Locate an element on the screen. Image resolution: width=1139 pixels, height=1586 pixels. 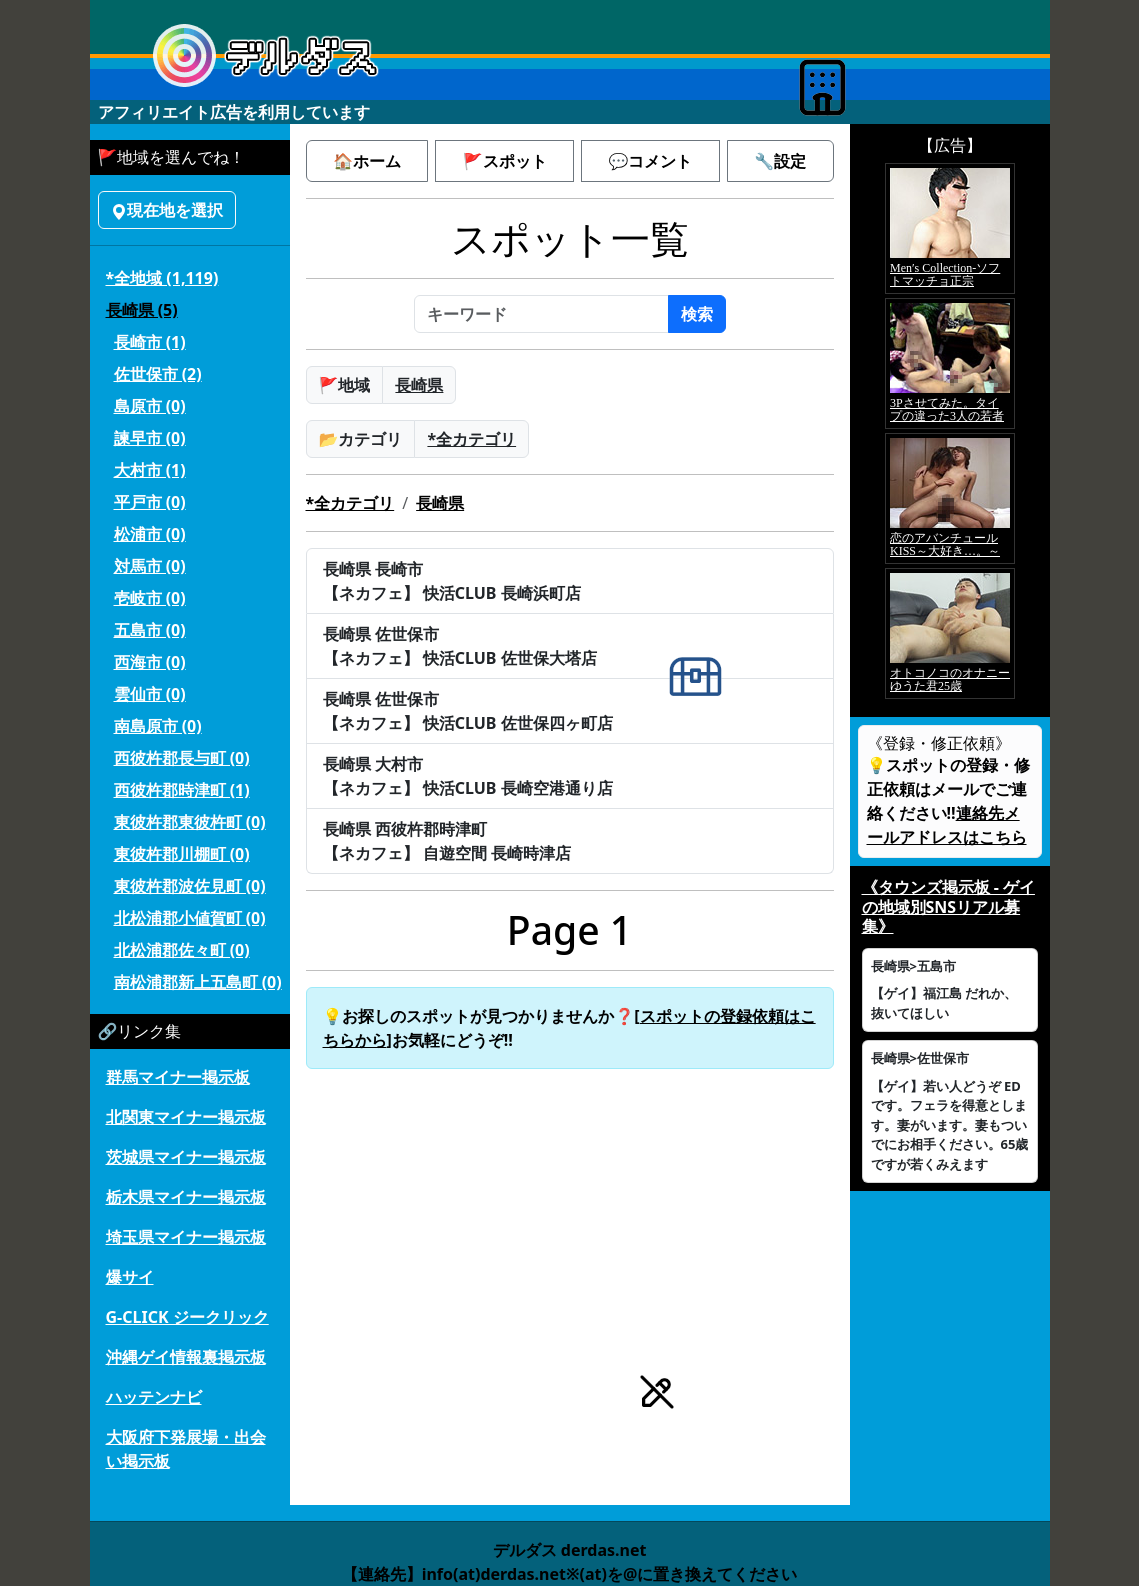
access rewards or collected items is located at coordinates (695, 677).